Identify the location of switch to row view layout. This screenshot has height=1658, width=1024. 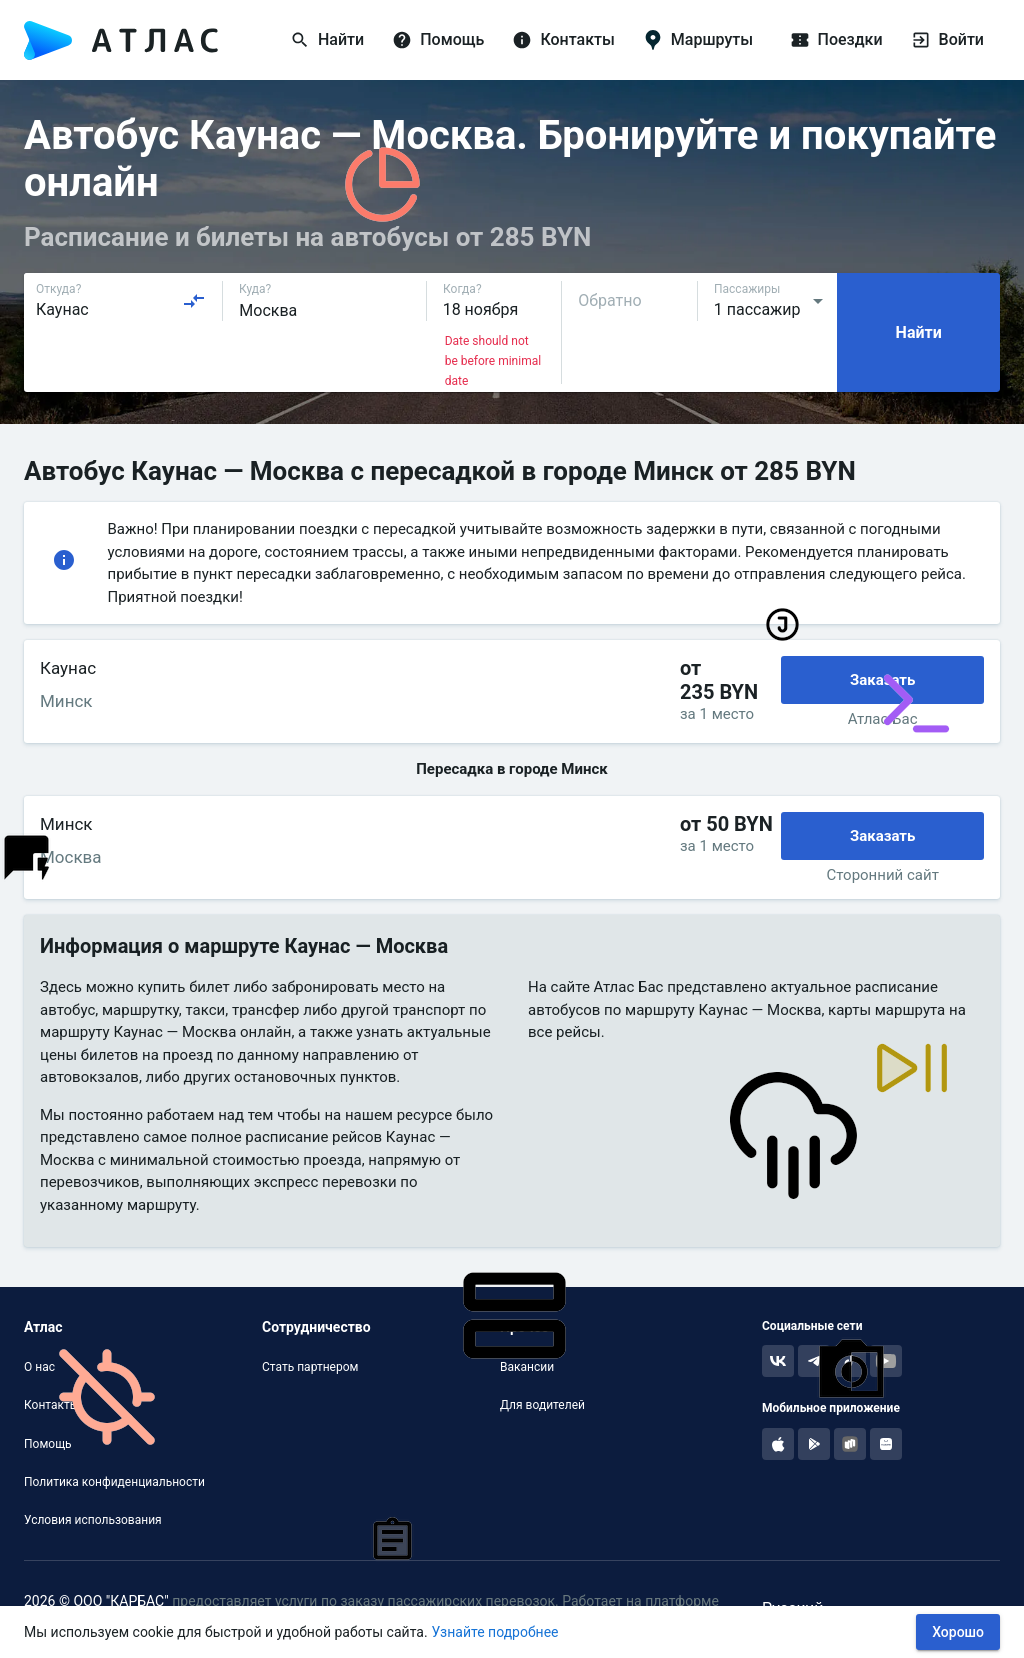
(514, 1315).